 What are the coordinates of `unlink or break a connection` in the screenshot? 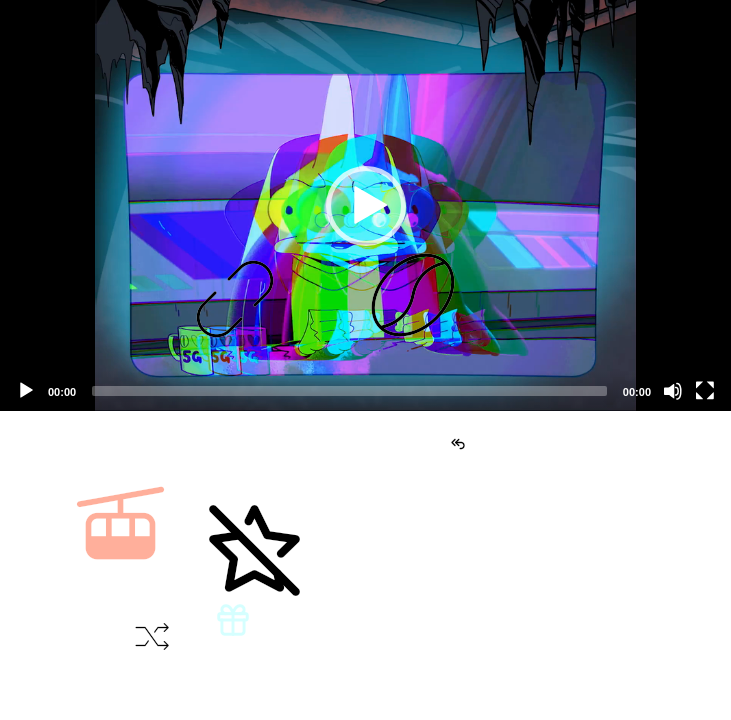 It's located at (235, 299).